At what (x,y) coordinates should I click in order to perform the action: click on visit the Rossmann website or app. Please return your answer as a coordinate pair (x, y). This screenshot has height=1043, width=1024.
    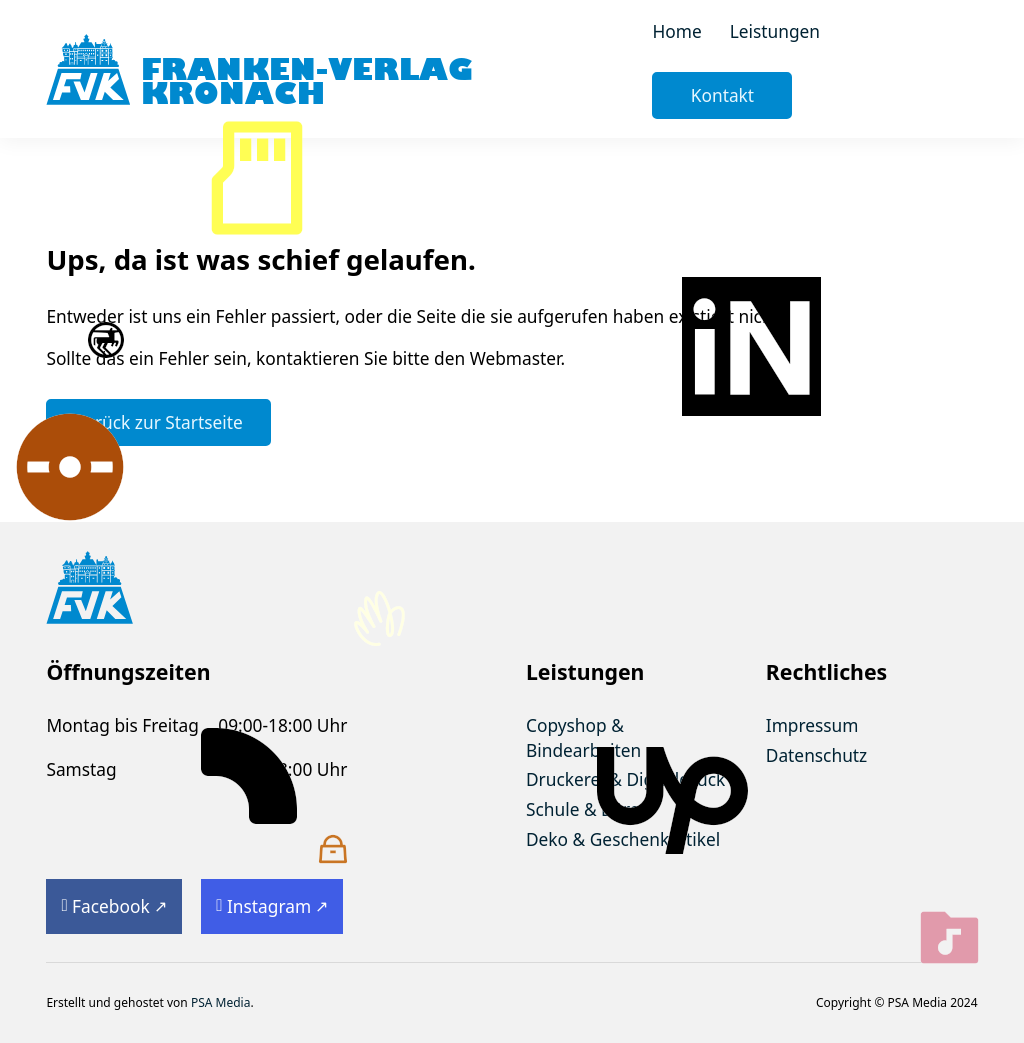
    Looking at the image, I should click on (106, 340).